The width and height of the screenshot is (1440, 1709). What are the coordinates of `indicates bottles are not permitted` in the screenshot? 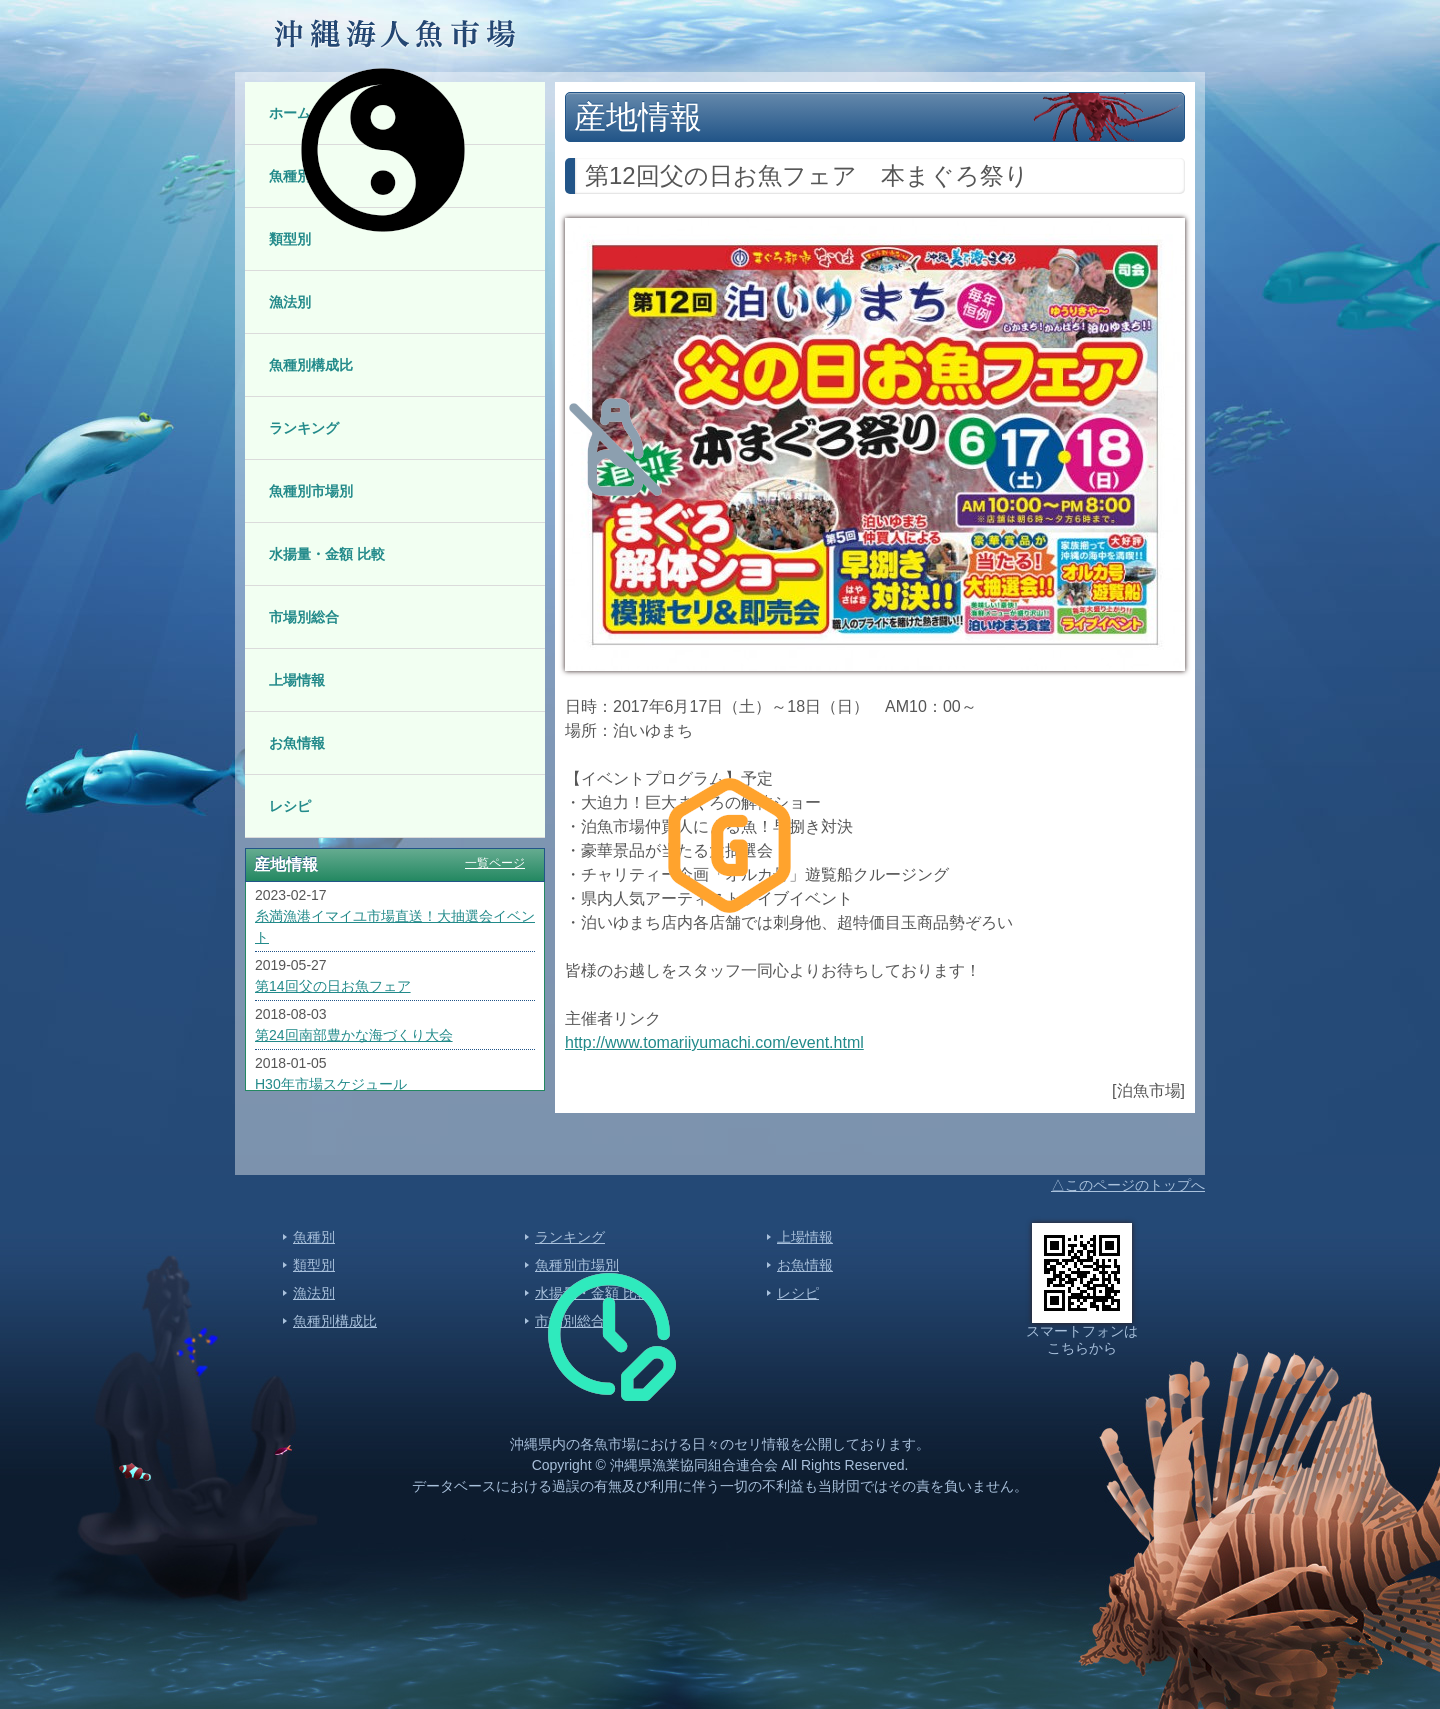 It's located at (615, 449).